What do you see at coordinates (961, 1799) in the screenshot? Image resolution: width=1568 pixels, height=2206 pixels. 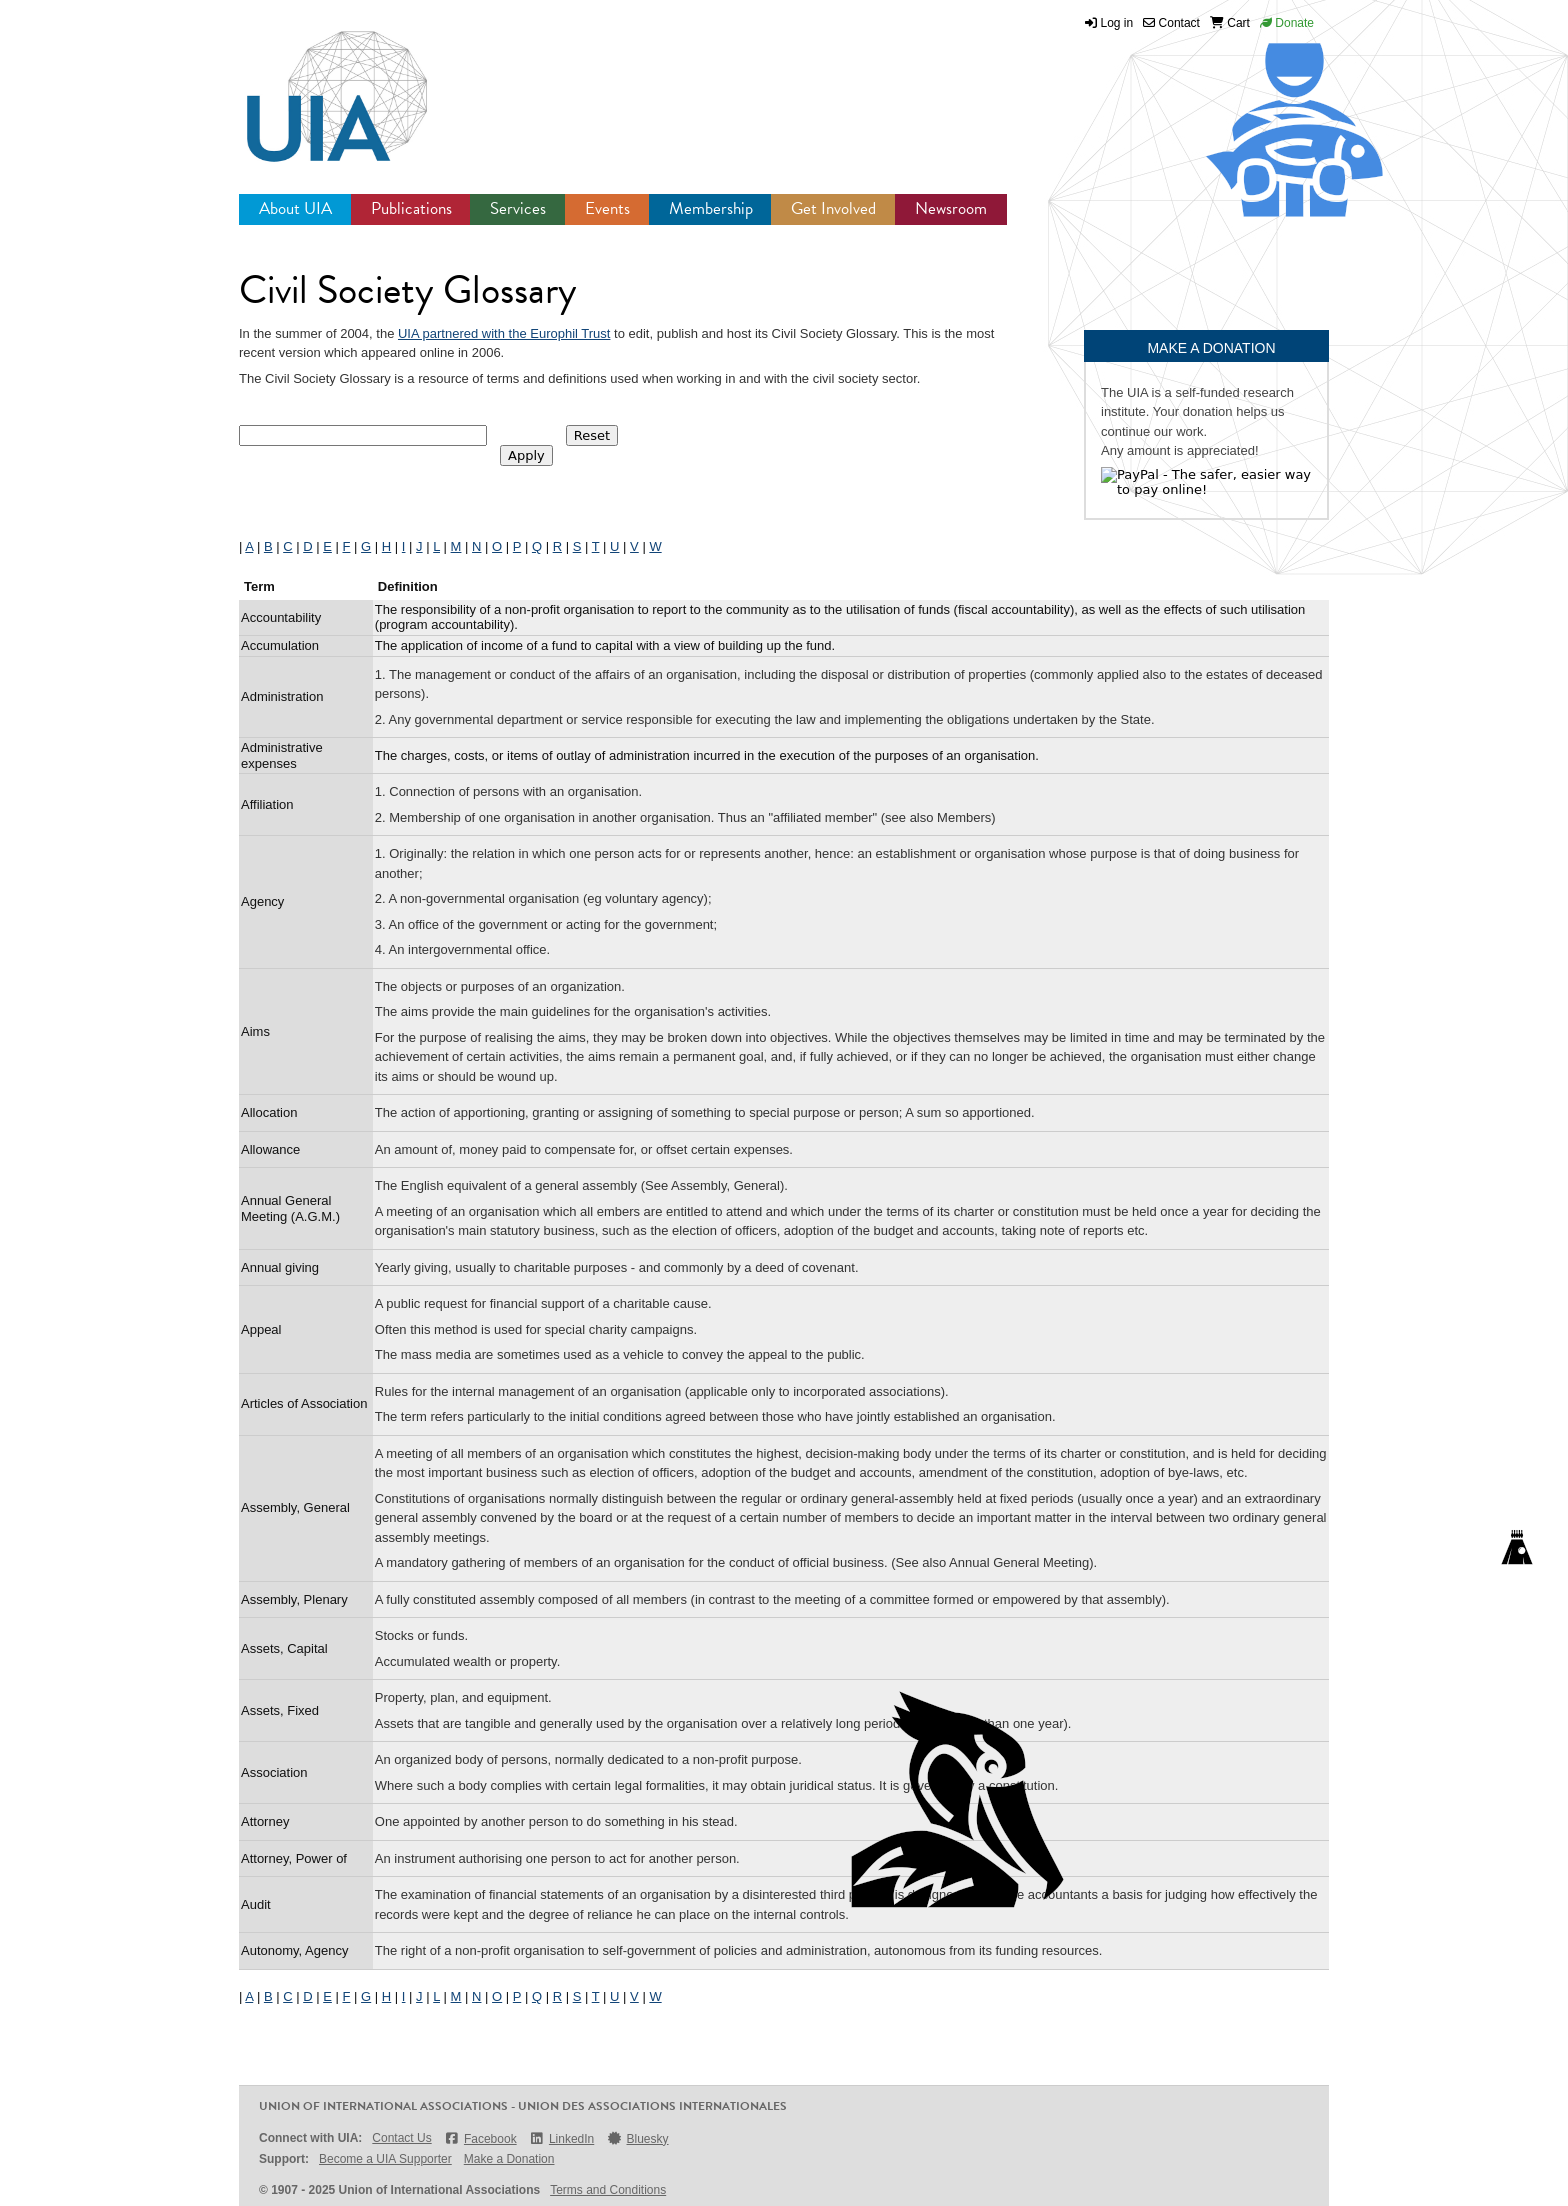 I see `shoebill stork bird icon` at bounding box center [961, 1799].